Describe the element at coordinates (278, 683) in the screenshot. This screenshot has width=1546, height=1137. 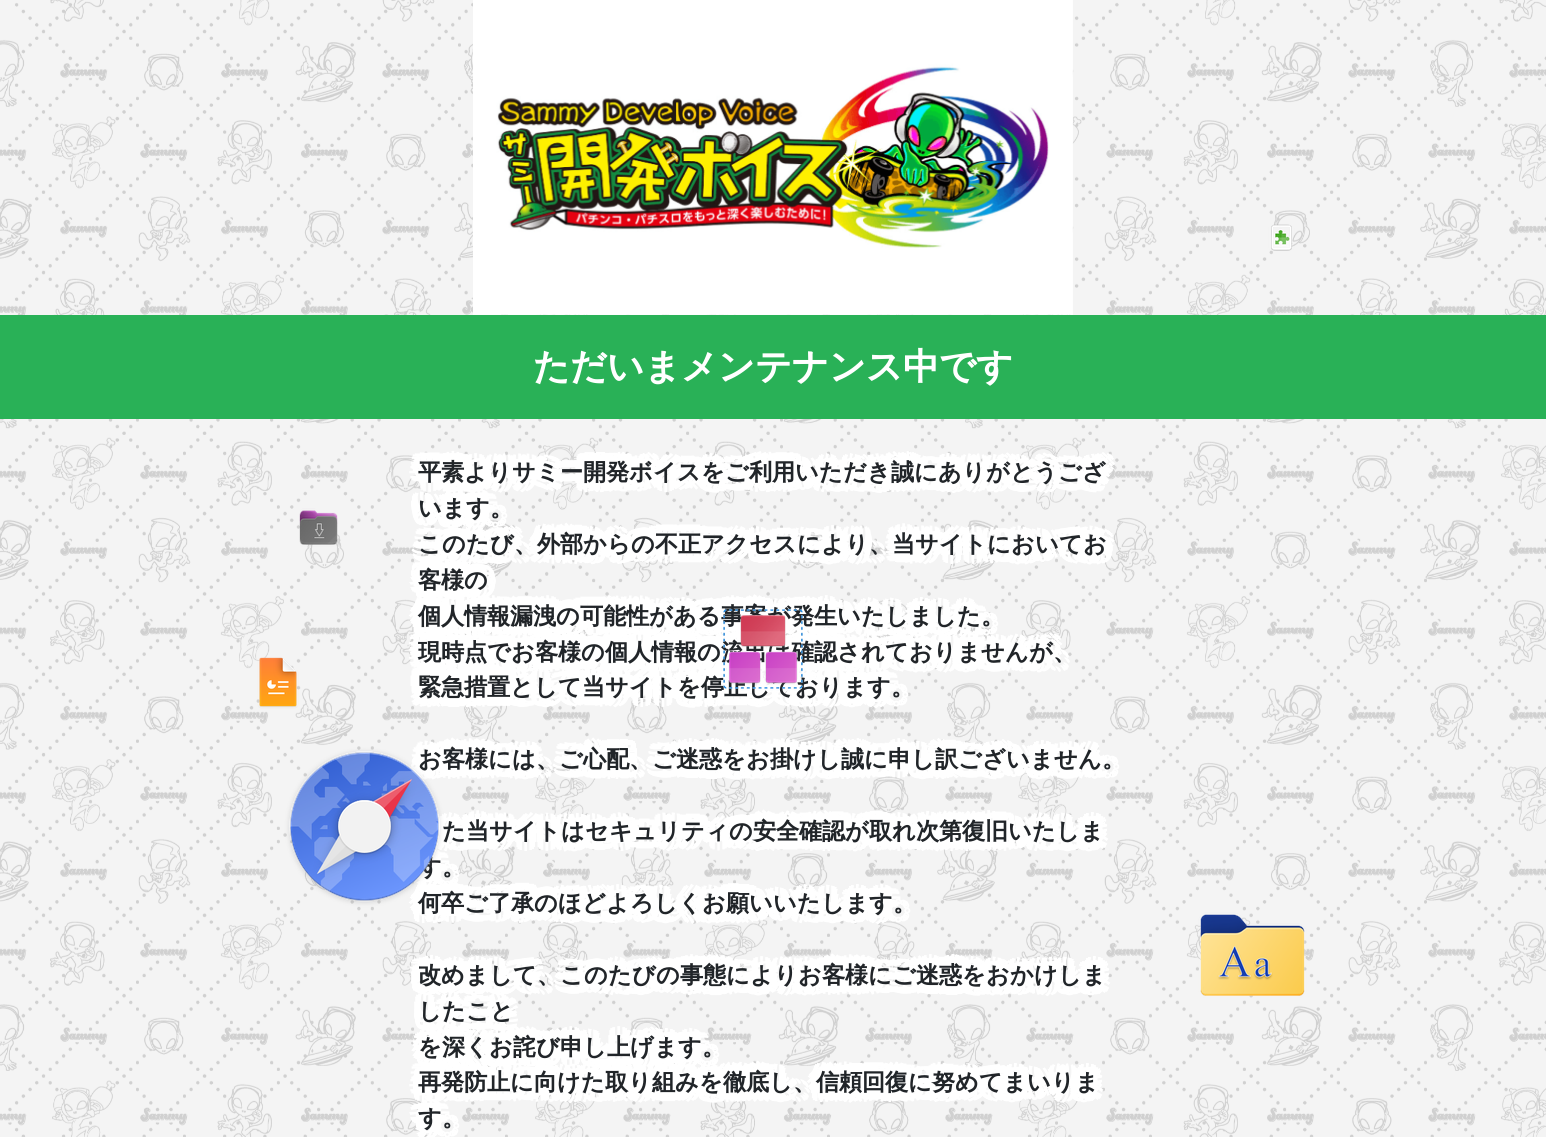
I see `an opendocument presentation template file` at that location.